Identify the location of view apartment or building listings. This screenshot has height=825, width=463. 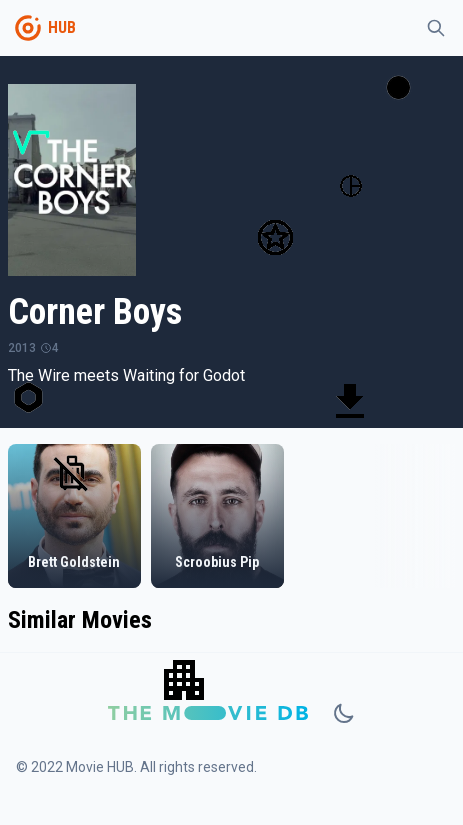
(184, 680).